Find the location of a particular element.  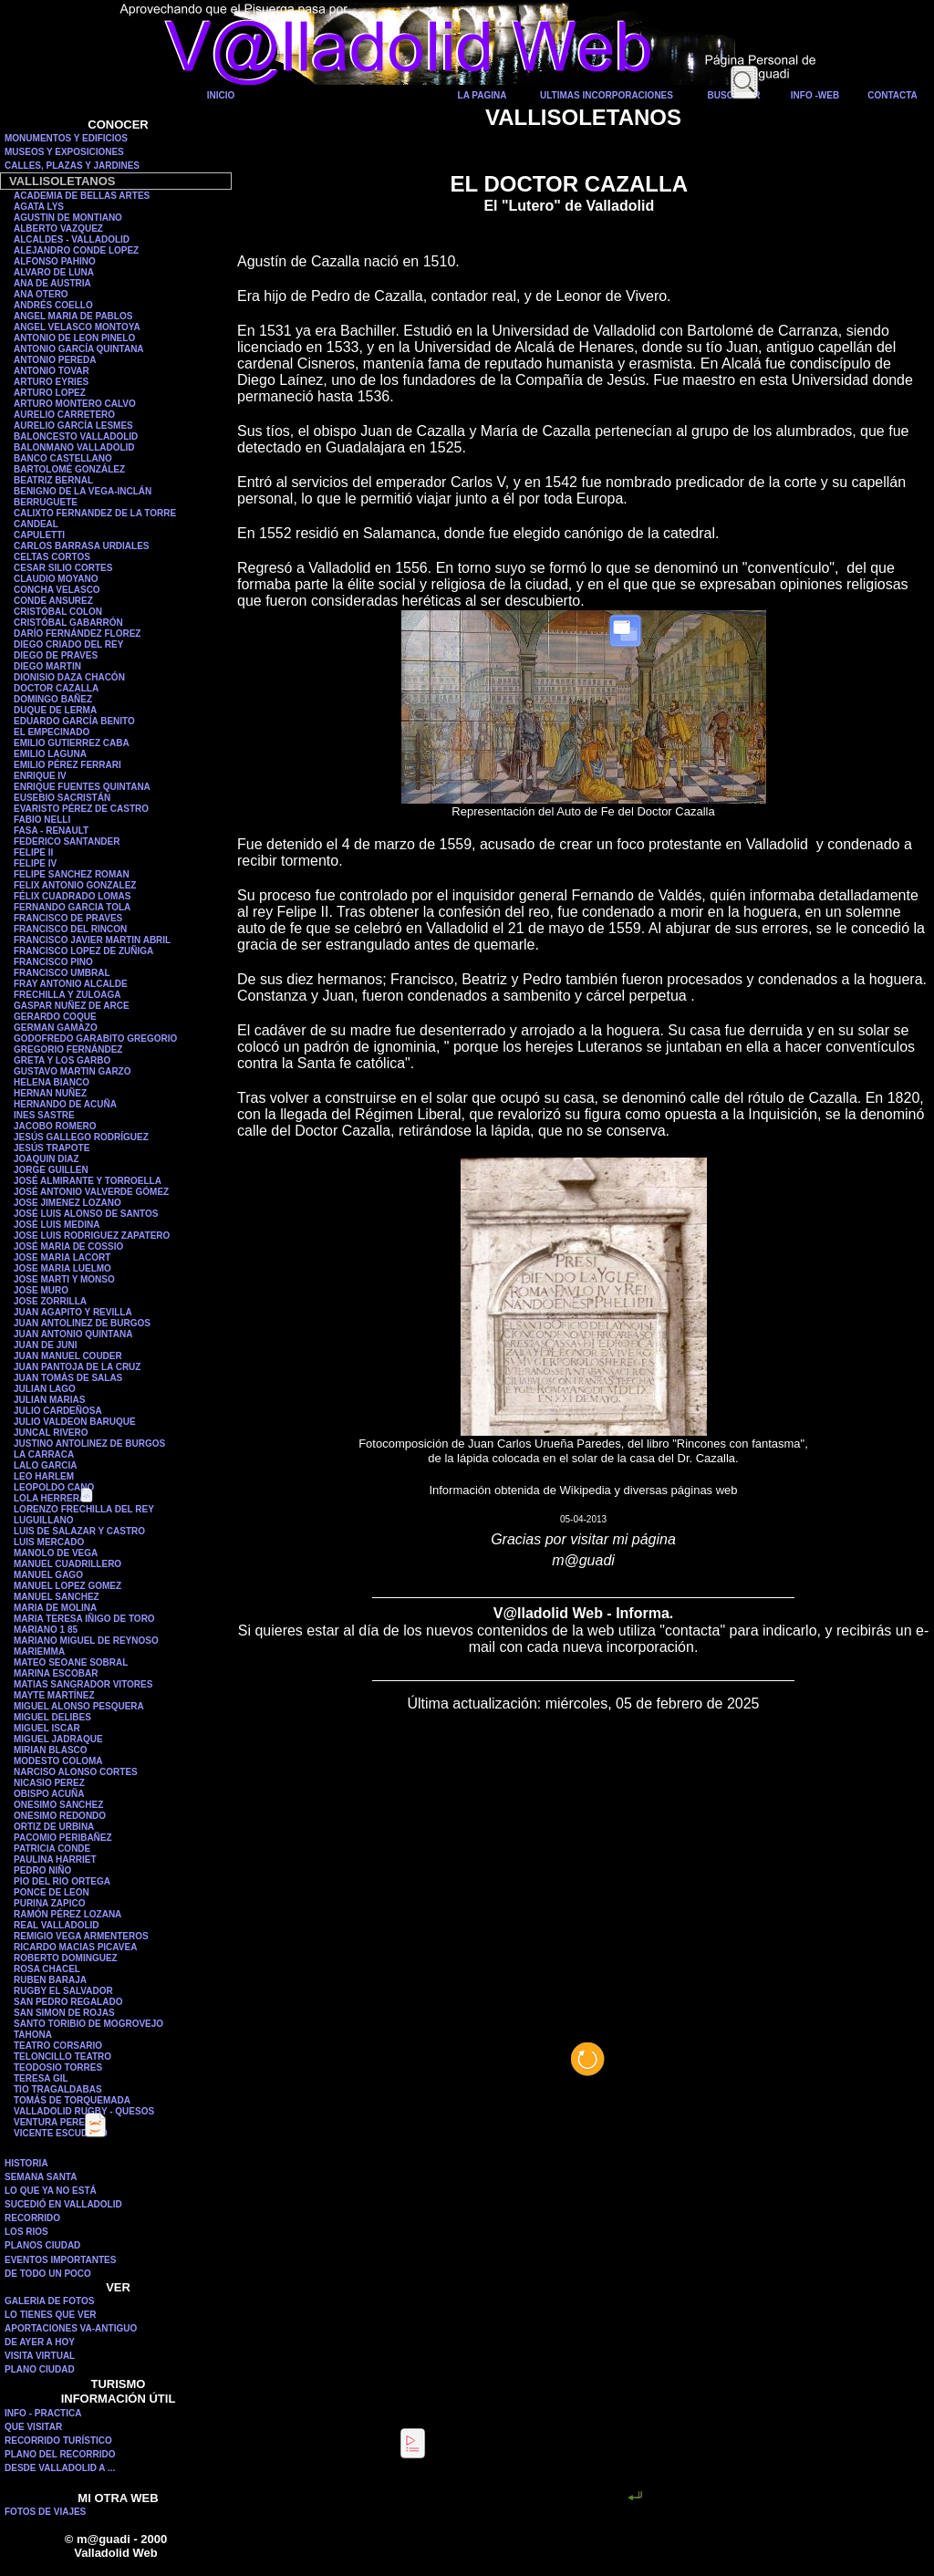

reply all to an email message is located at coordinates (635, 2496).